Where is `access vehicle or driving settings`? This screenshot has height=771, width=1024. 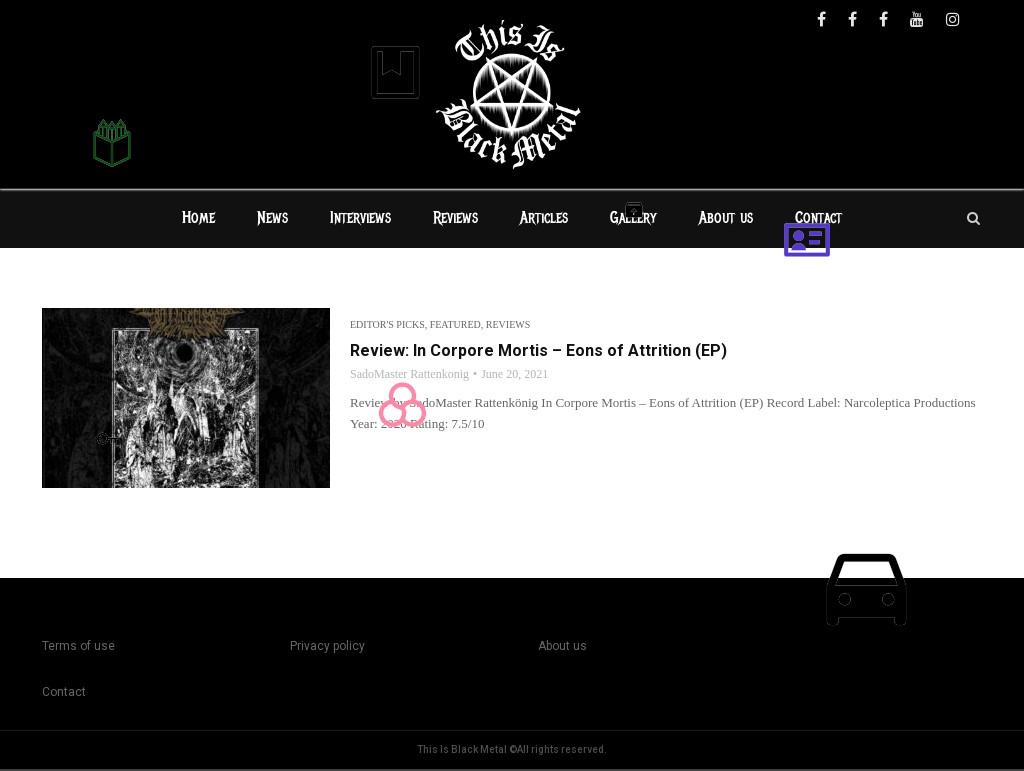 access vehicle or driving settings is located at coordinates (866, 585).